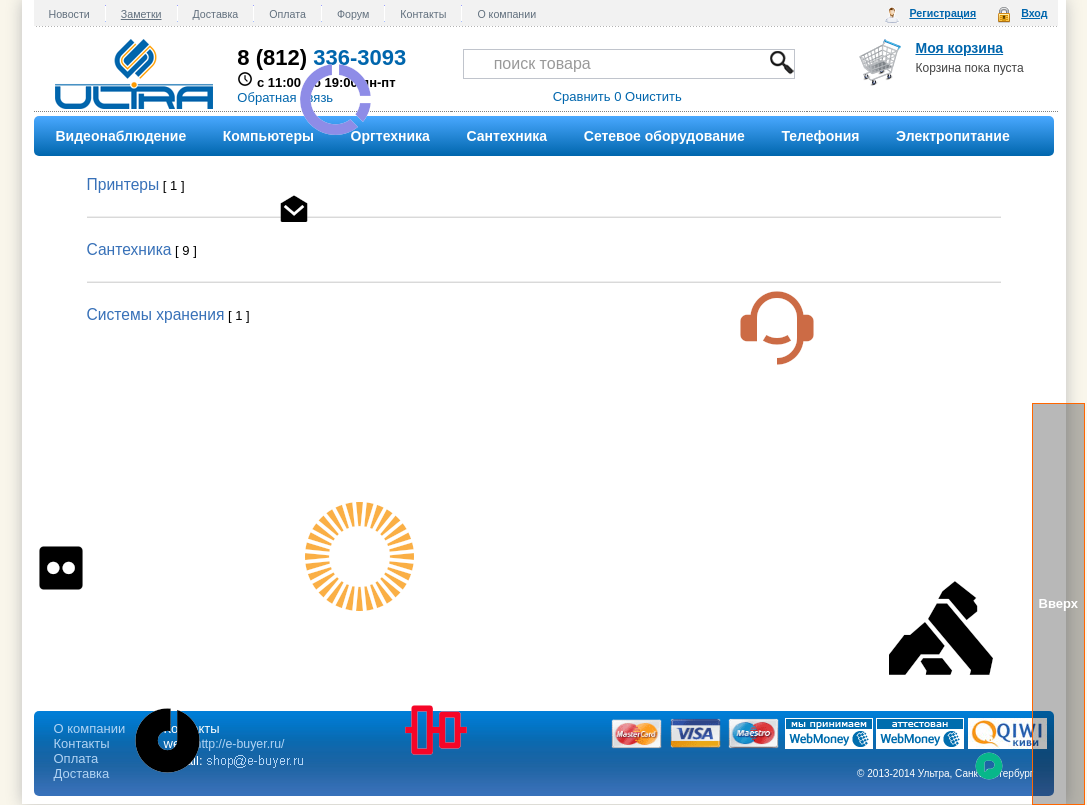 The width and height of the screenshot is (1087, 805). What do you see at coordinates (335, 99) in the screenshot?
I see `view data breakdown or analytics` at bounding box center [335, 99].